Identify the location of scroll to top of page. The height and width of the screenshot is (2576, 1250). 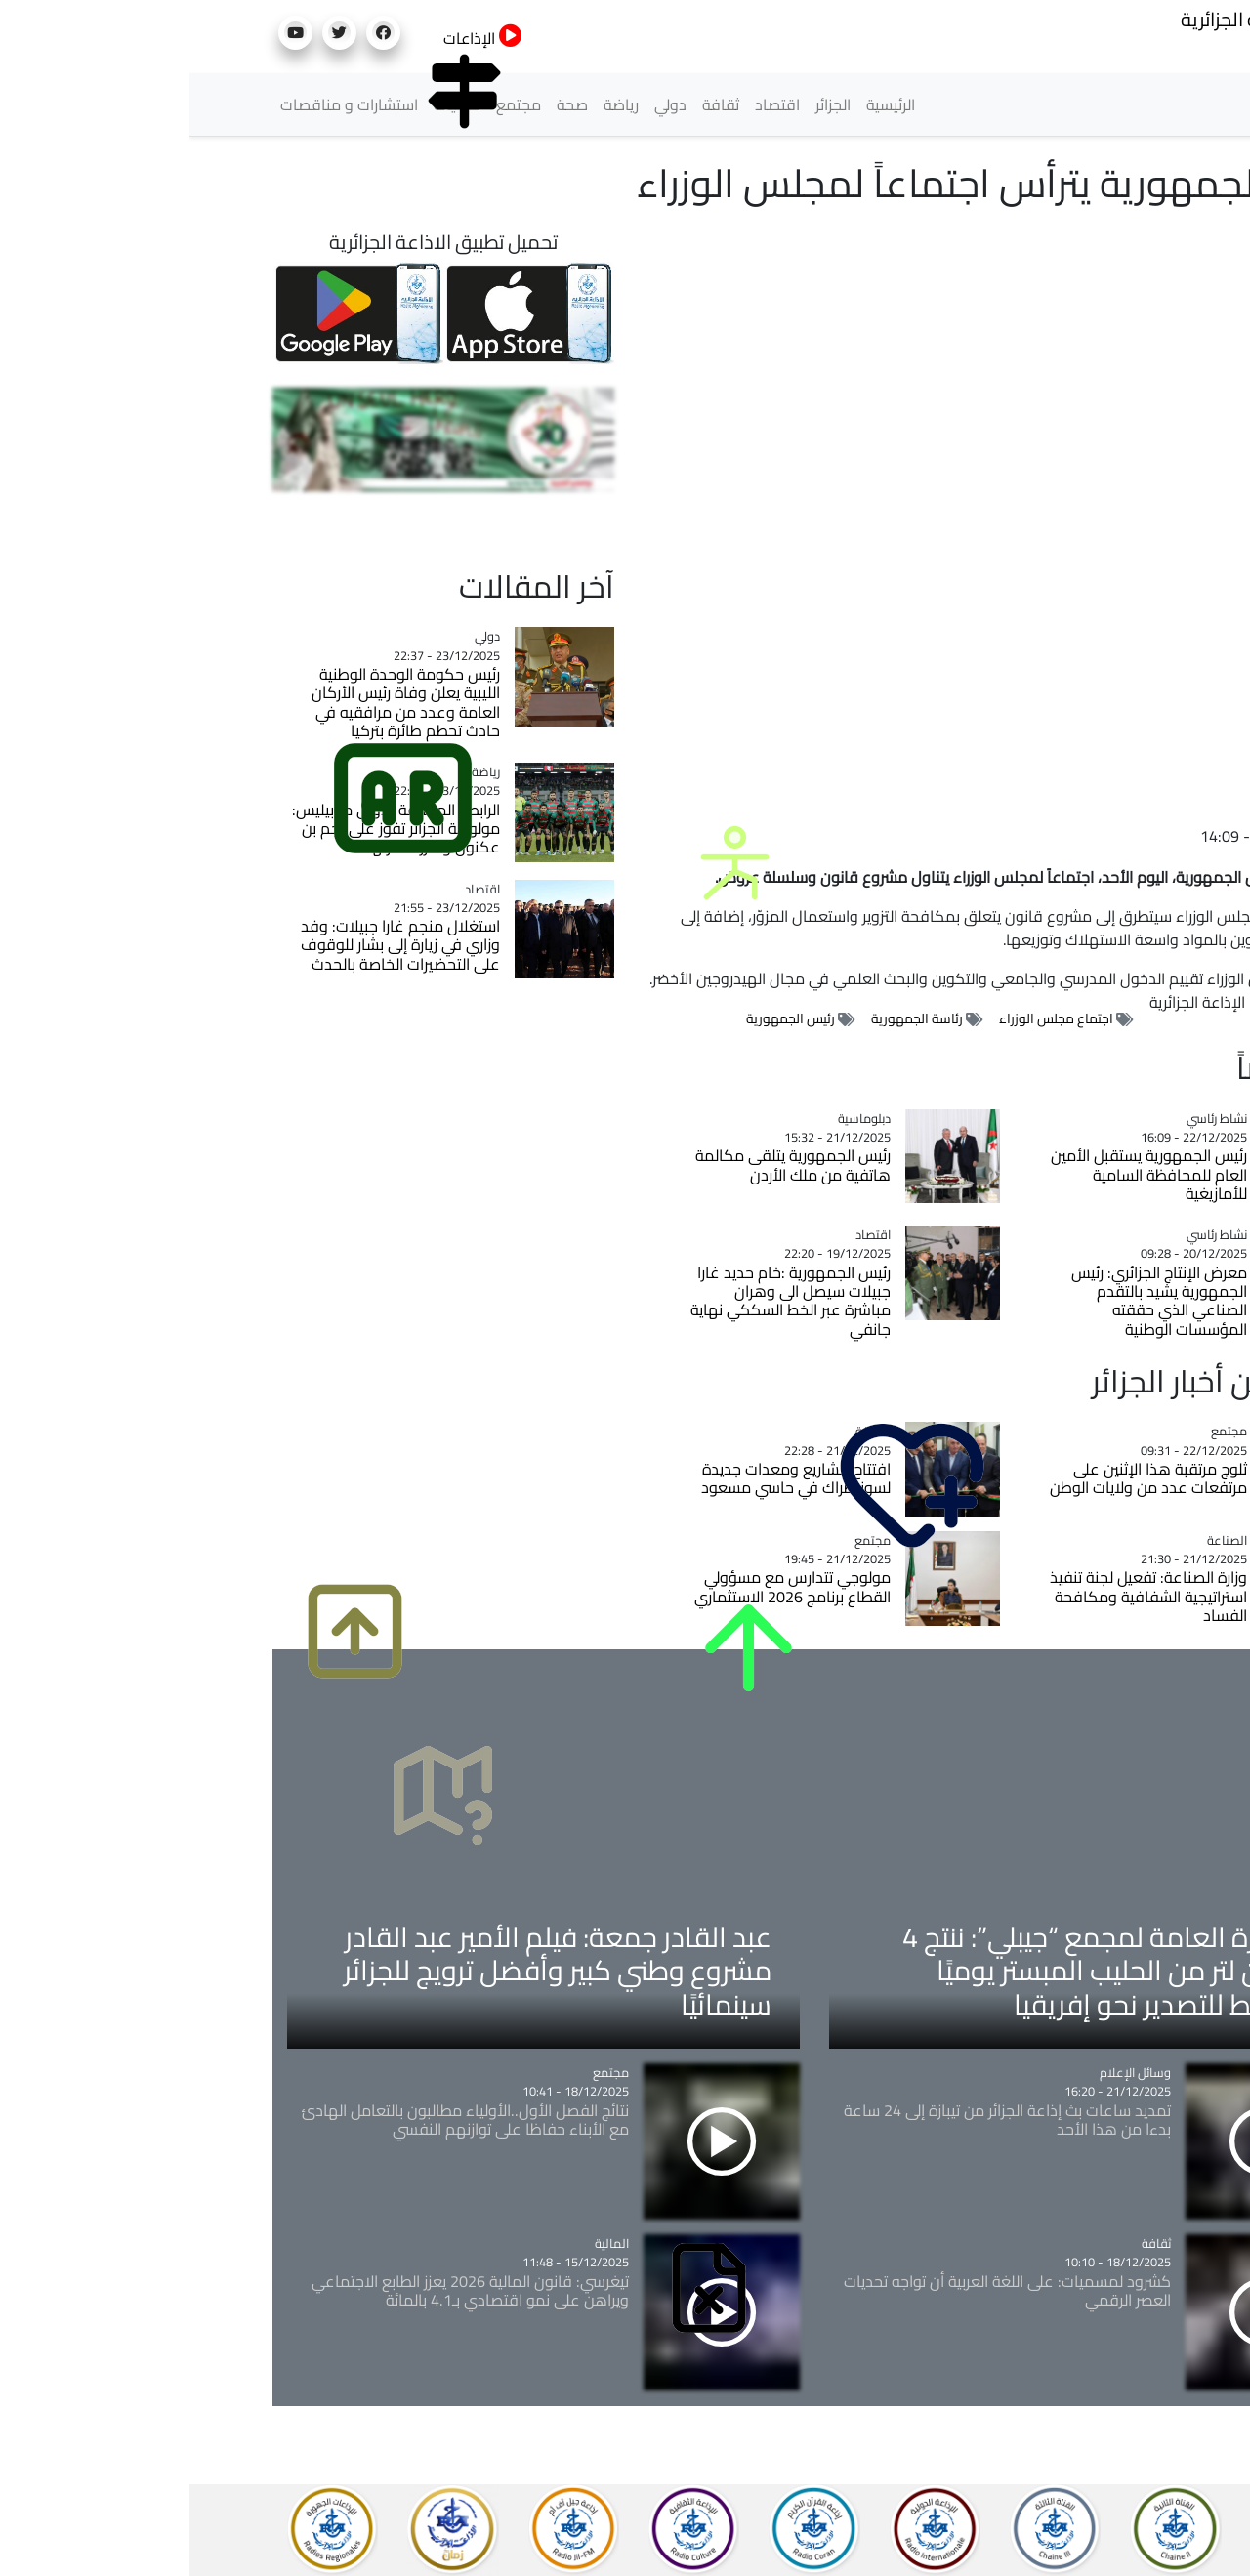
(748, 1647).